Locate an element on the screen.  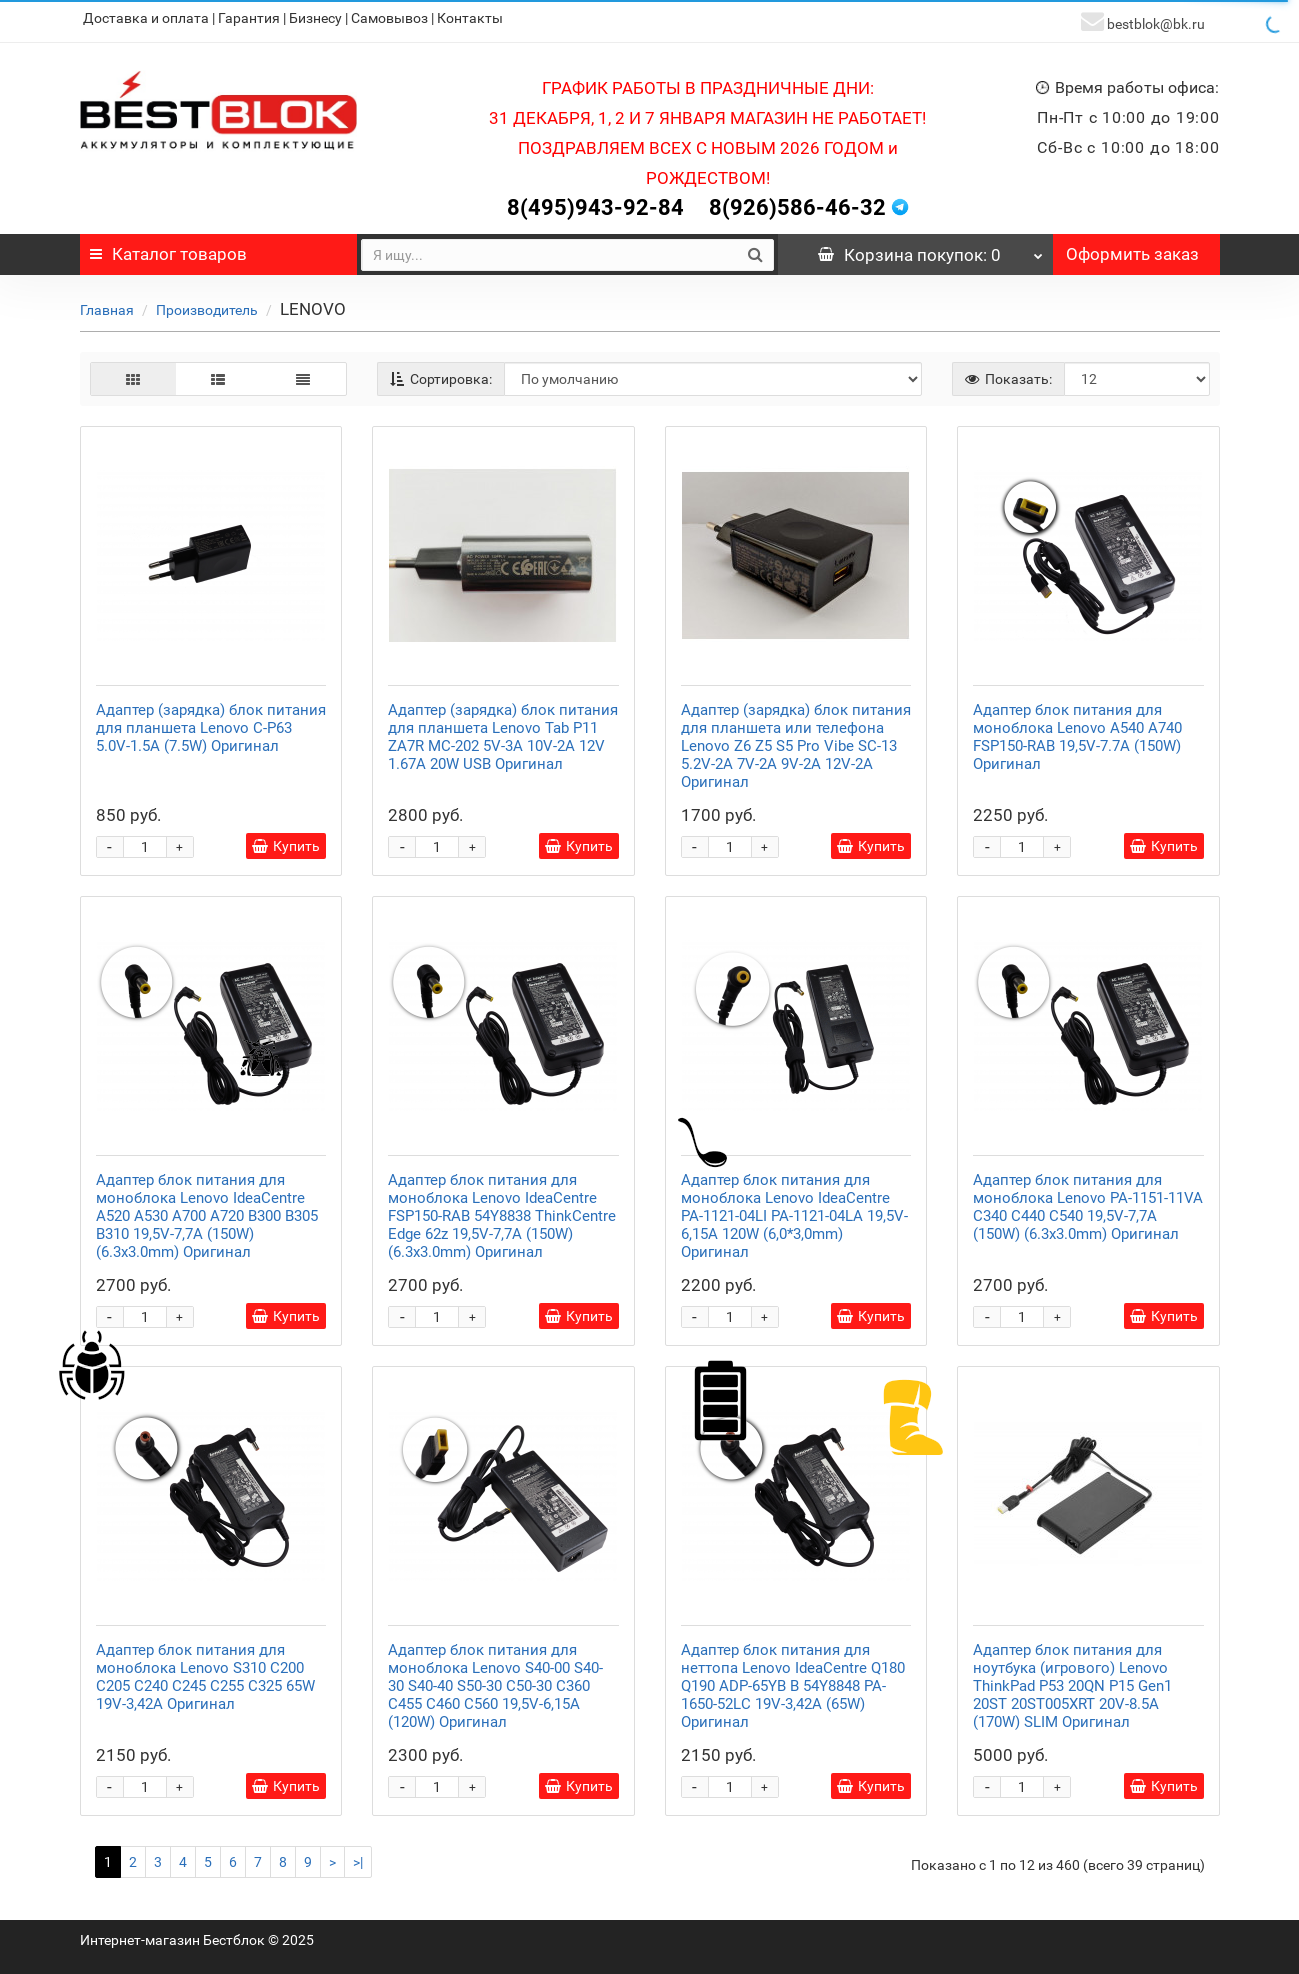
indicates full battery charge is located at coordinates (720, 1400).